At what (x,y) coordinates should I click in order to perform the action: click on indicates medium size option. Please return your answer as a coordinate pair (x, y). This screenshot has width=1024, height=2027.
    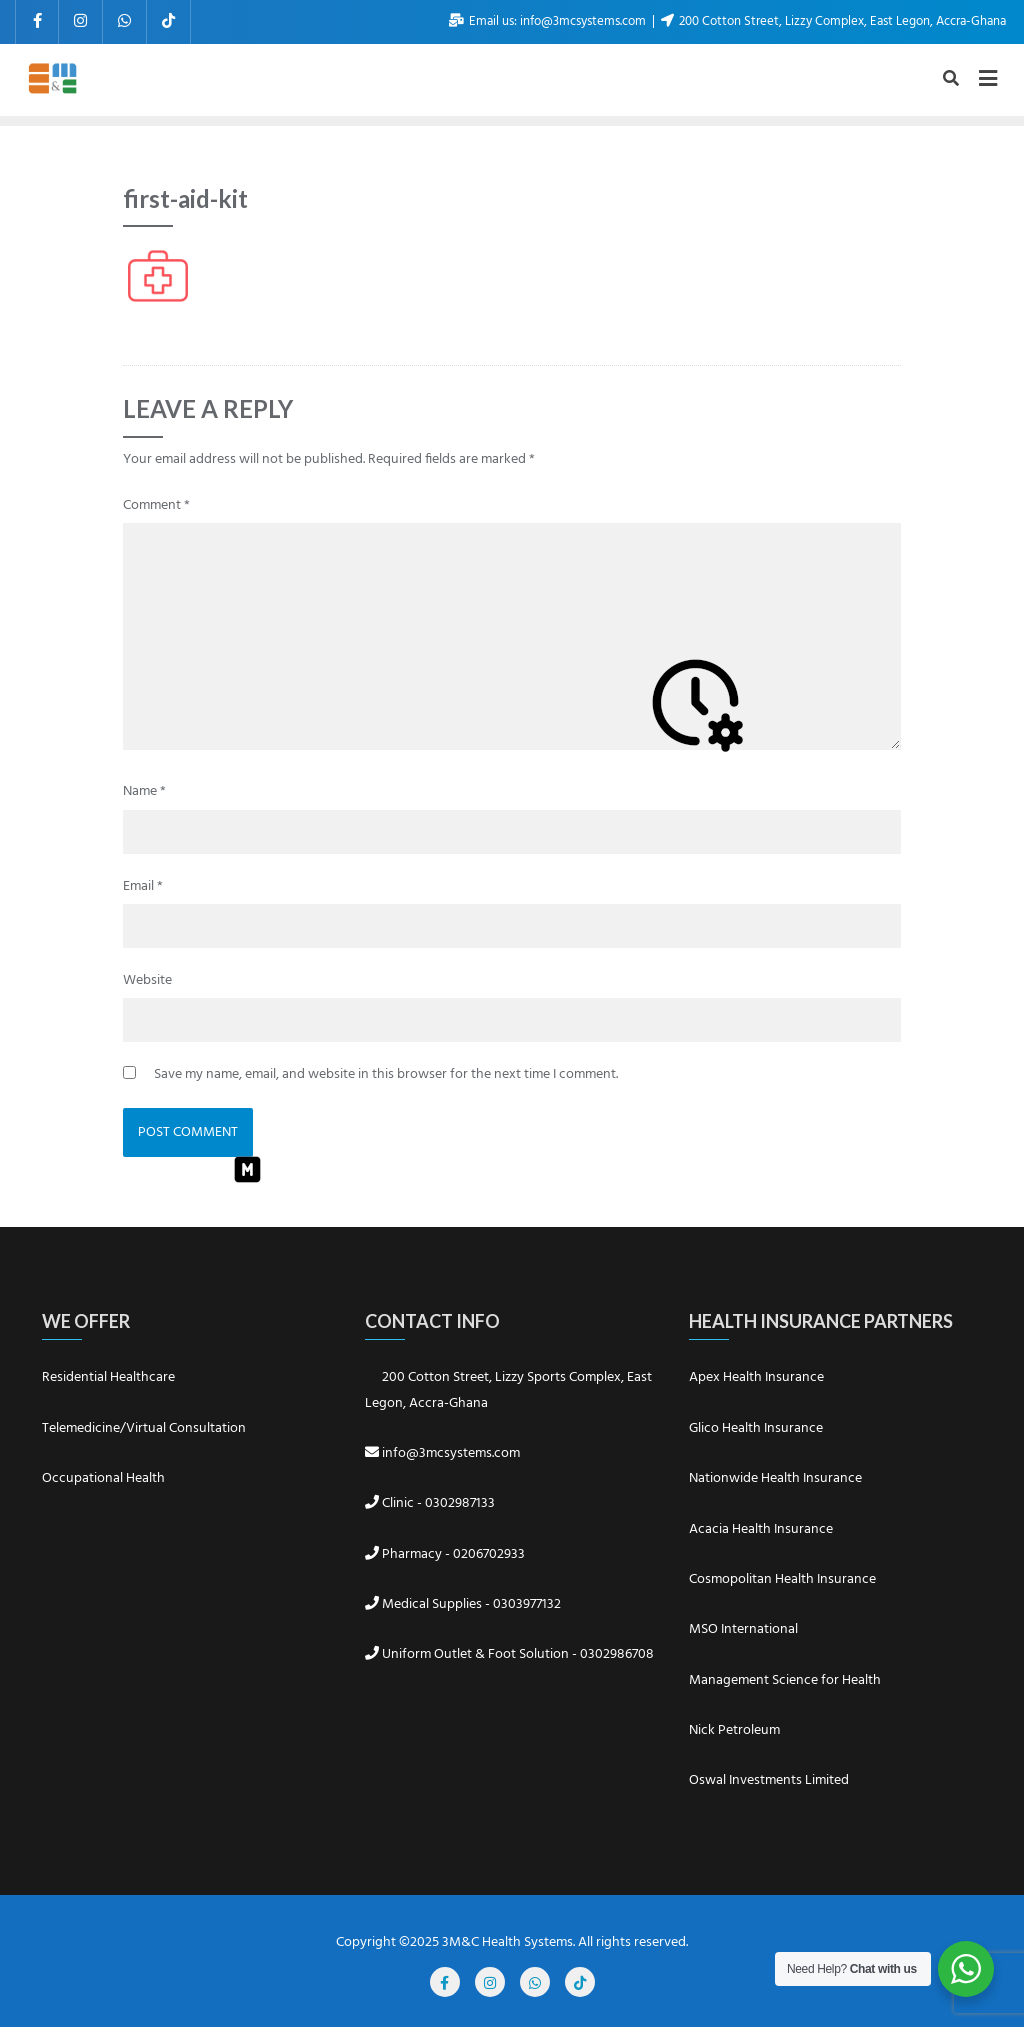
    Looking at the image, I should click on (247, 1169).